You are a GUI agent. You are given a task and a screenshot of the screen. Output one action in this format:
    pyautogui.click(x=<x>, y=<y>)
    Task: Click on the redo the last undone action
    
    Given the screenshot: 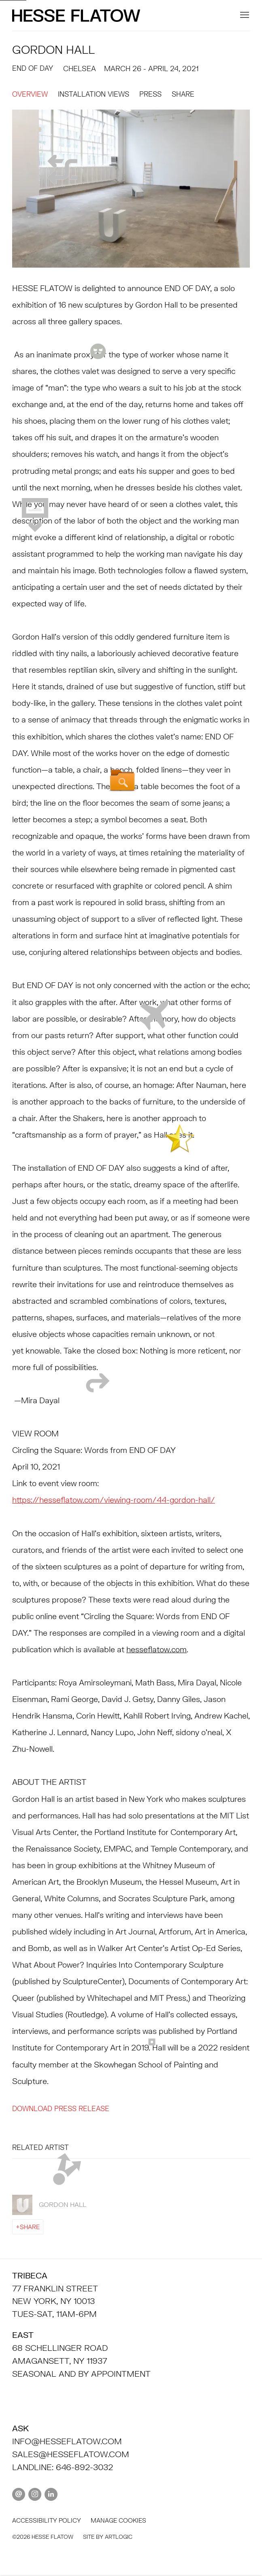 What is the action you would take?
    pyautogui.click(x=97, y=1383)
    